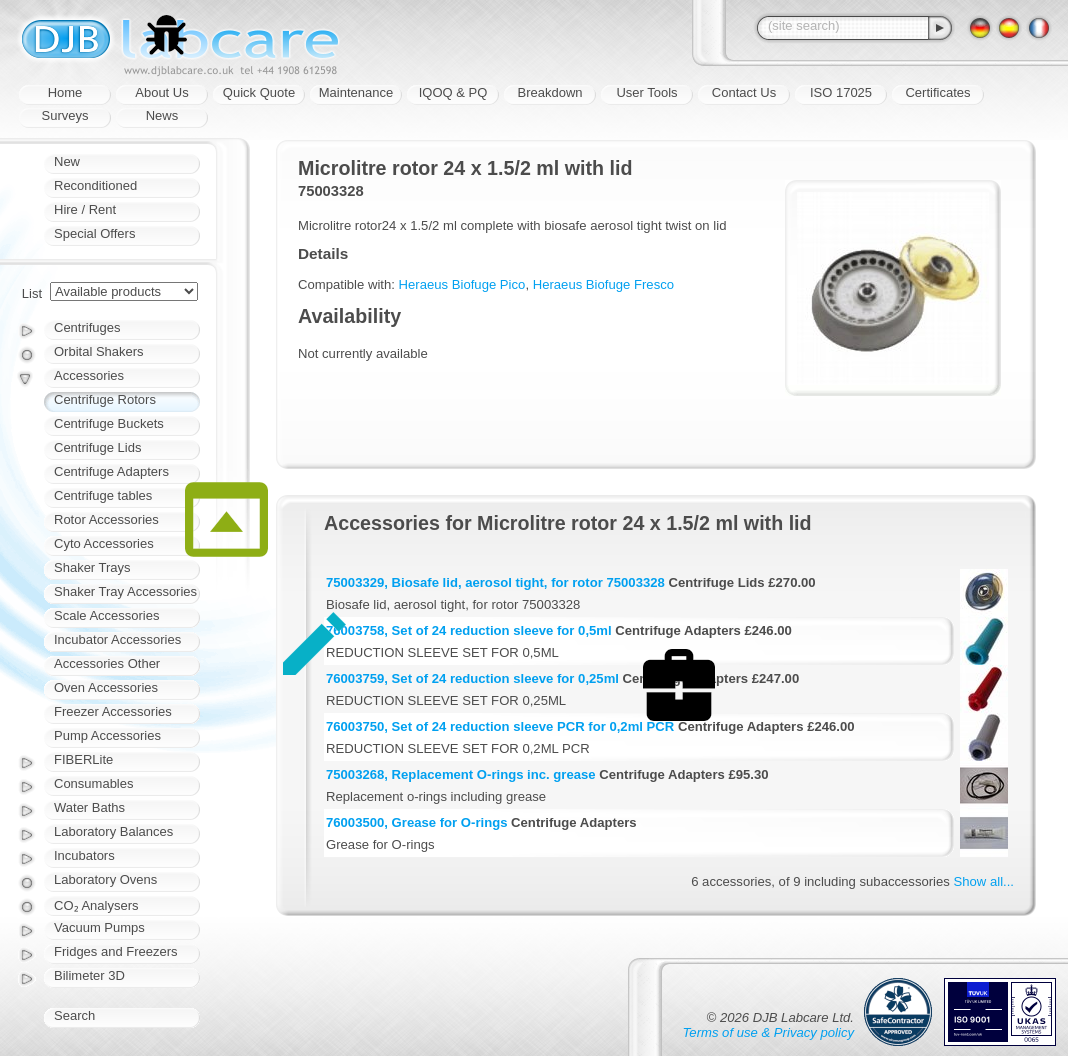  Describe the element at coordinates (679, 685) in the screenshot. I see `view your portfolio or work samples` at that location.